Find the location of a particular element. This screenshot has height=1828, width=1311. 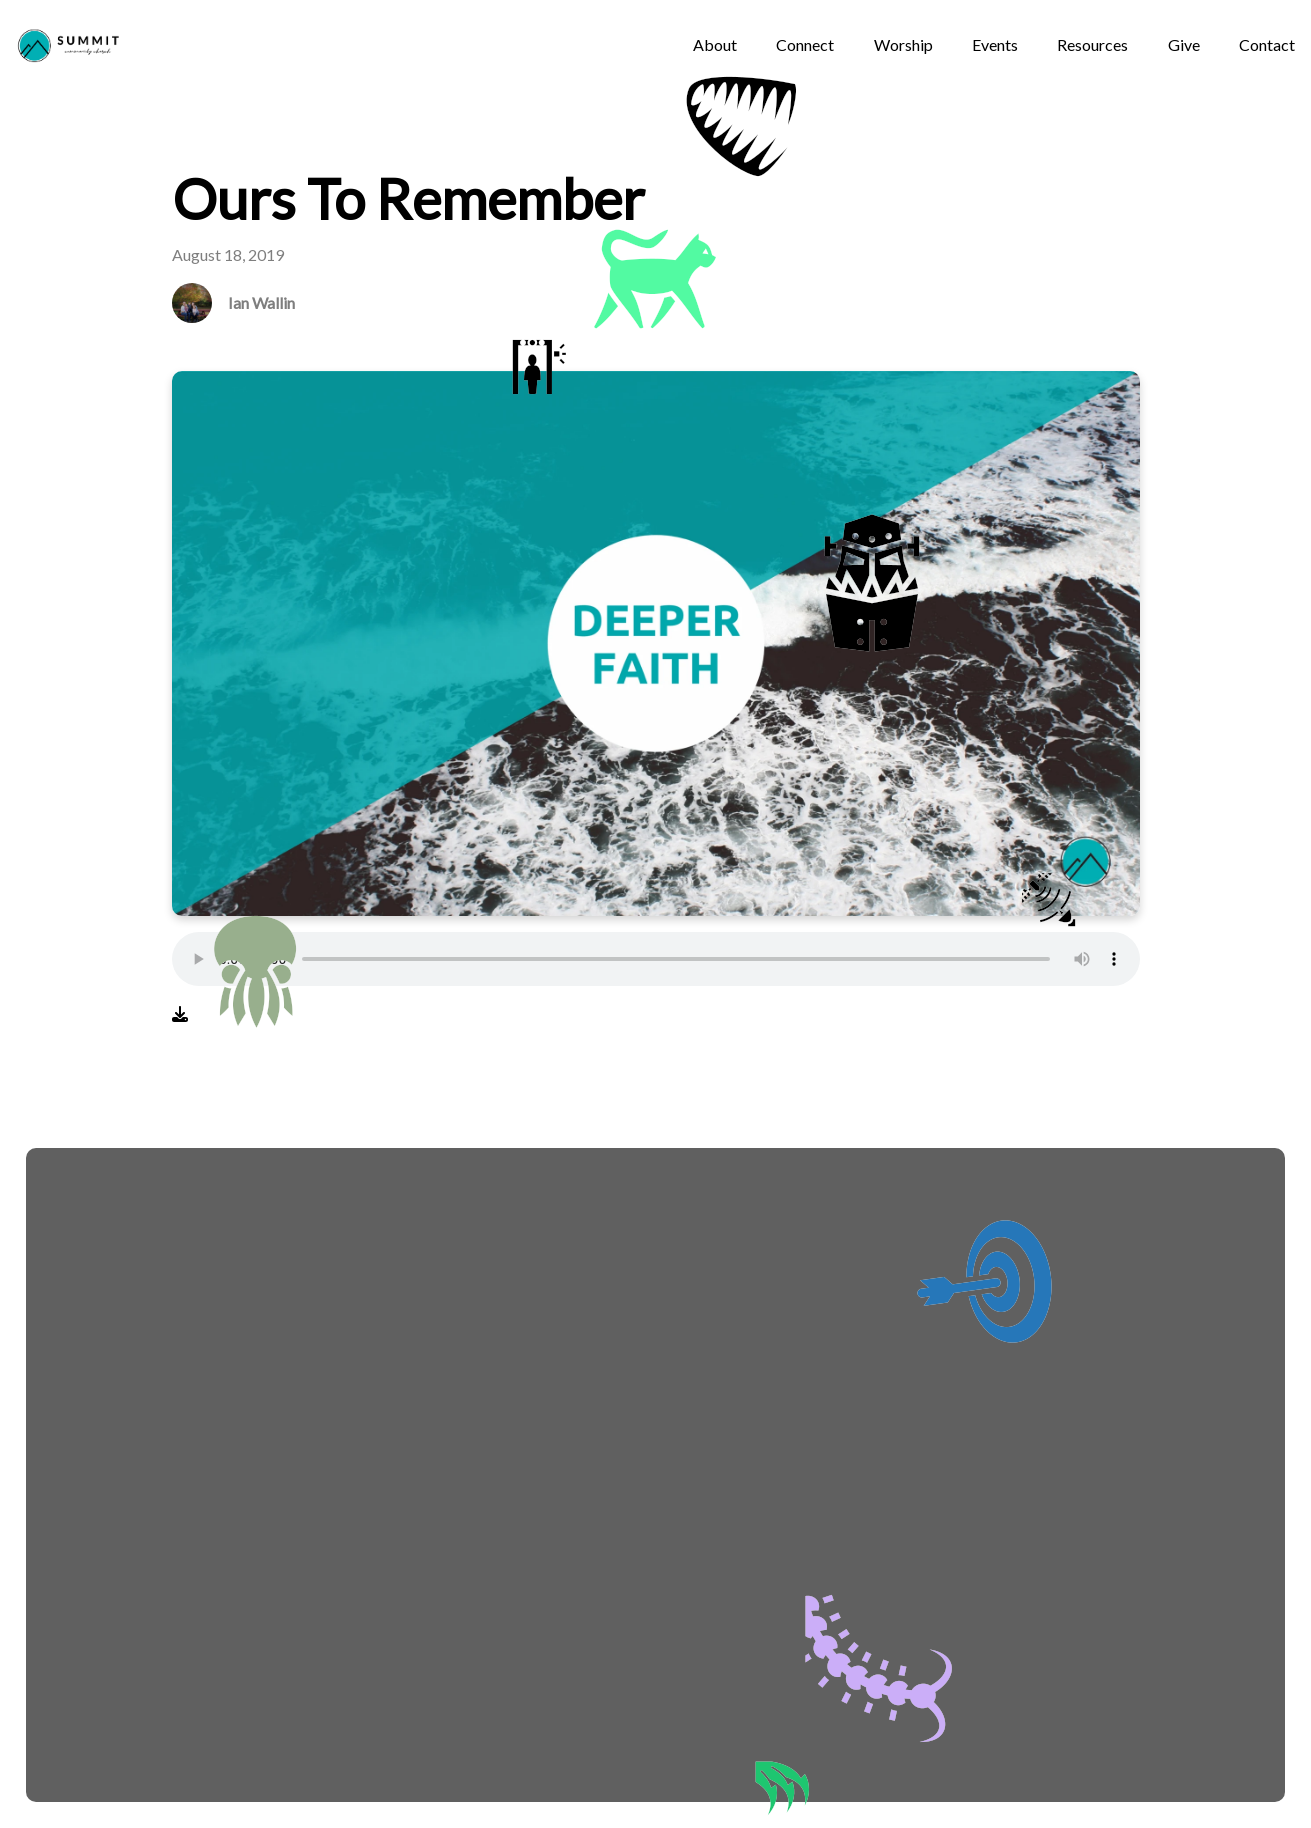

indicates bug or pest-related content in a game is located at coordinates (879, 1669).